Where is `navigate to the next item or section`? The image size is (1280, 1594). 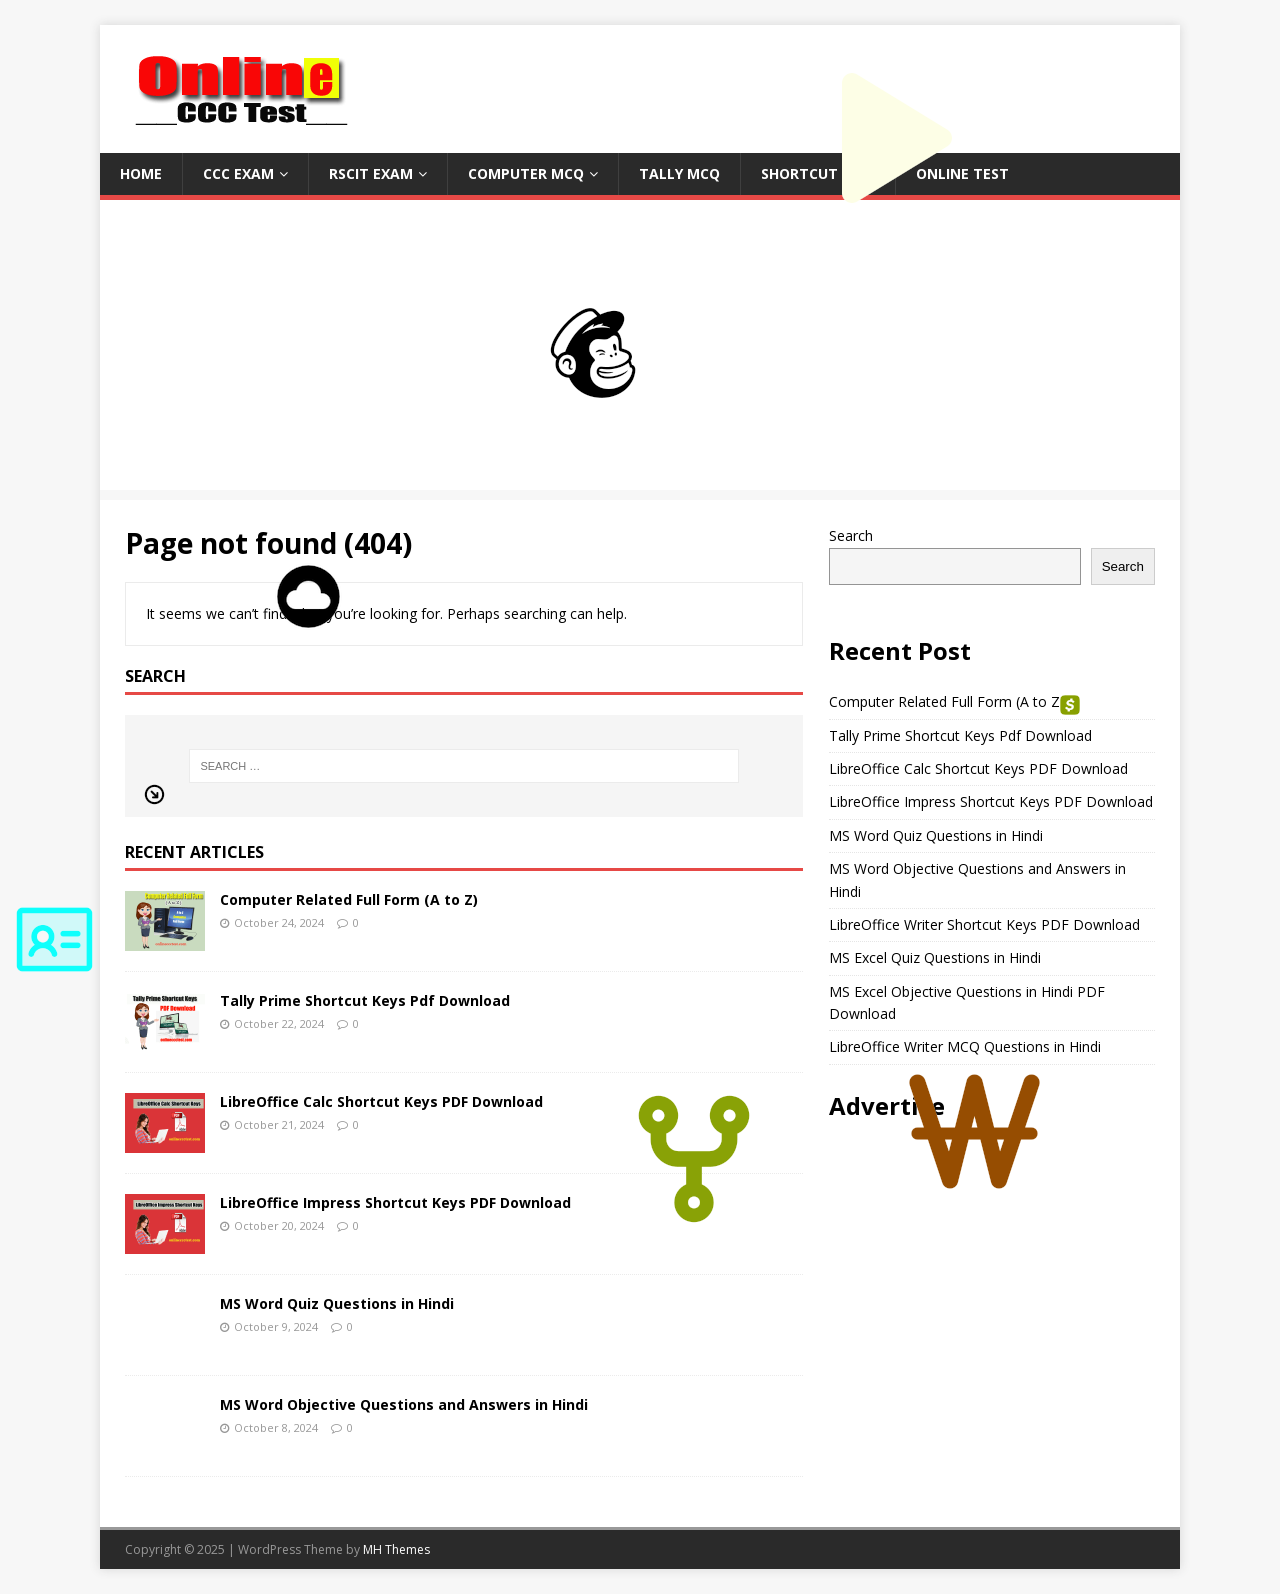
navigate to the next item or section is located at coordinates (154, 794).